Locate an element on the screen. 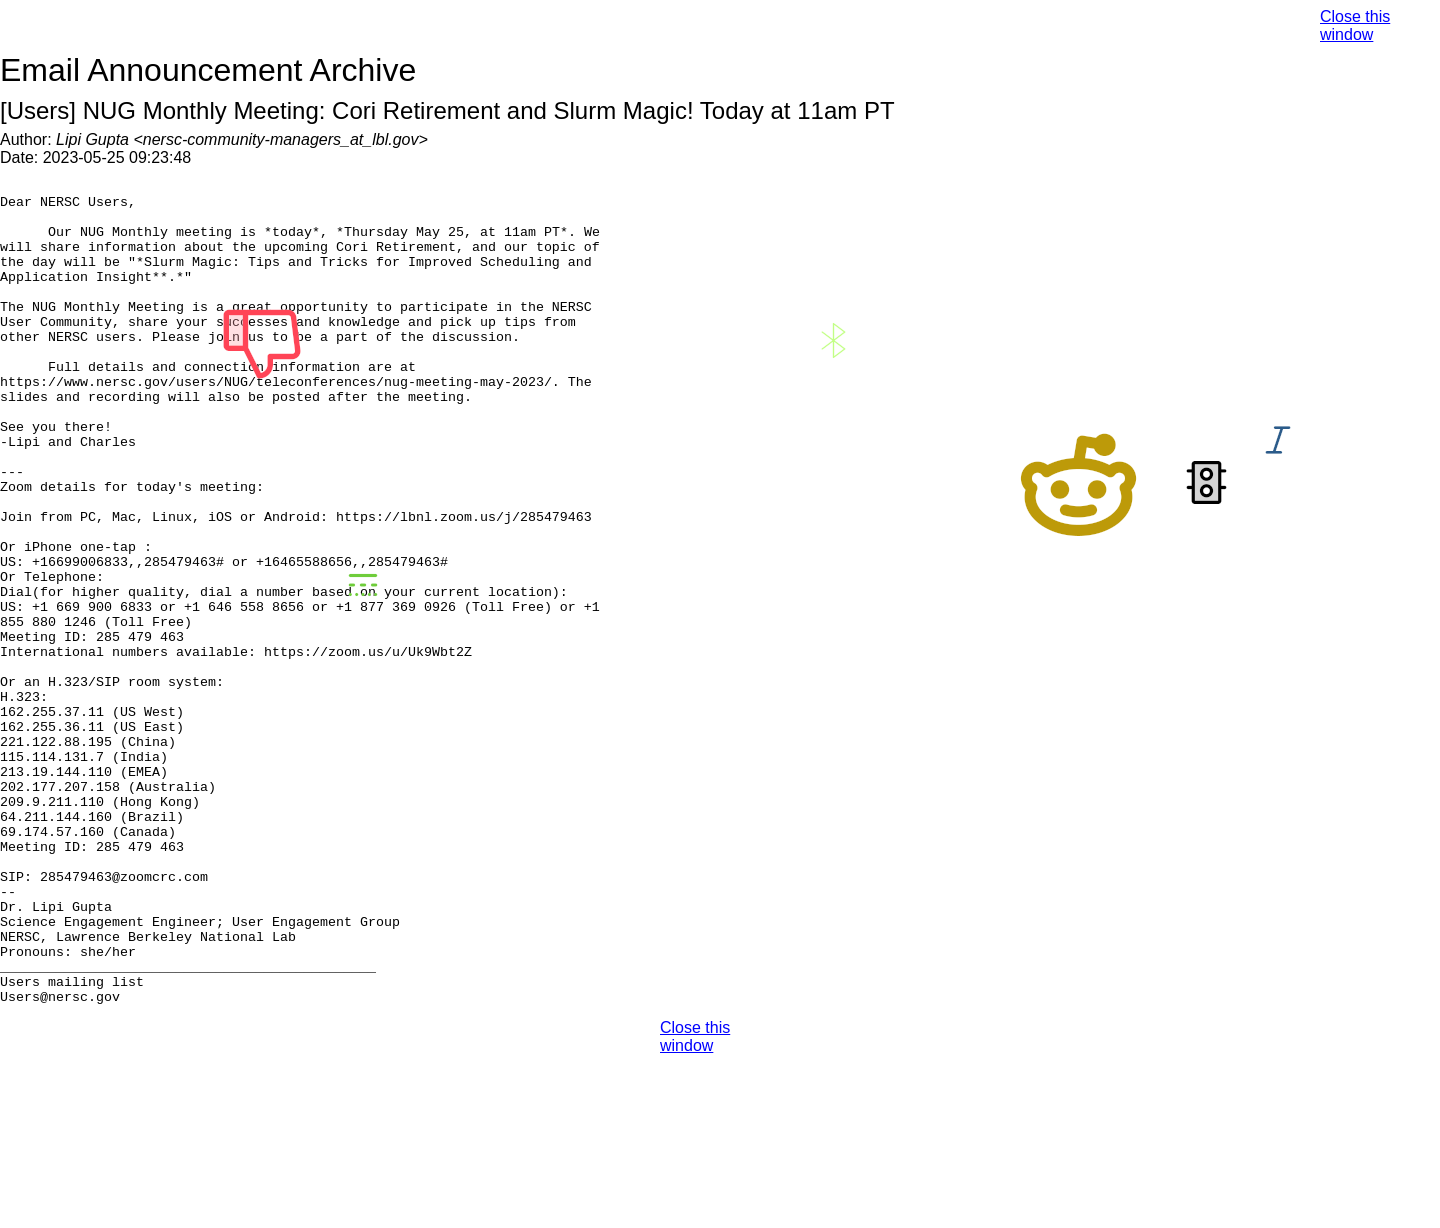 The image size is (1440, 1228). select border line style is located at coordinates (363, 585).